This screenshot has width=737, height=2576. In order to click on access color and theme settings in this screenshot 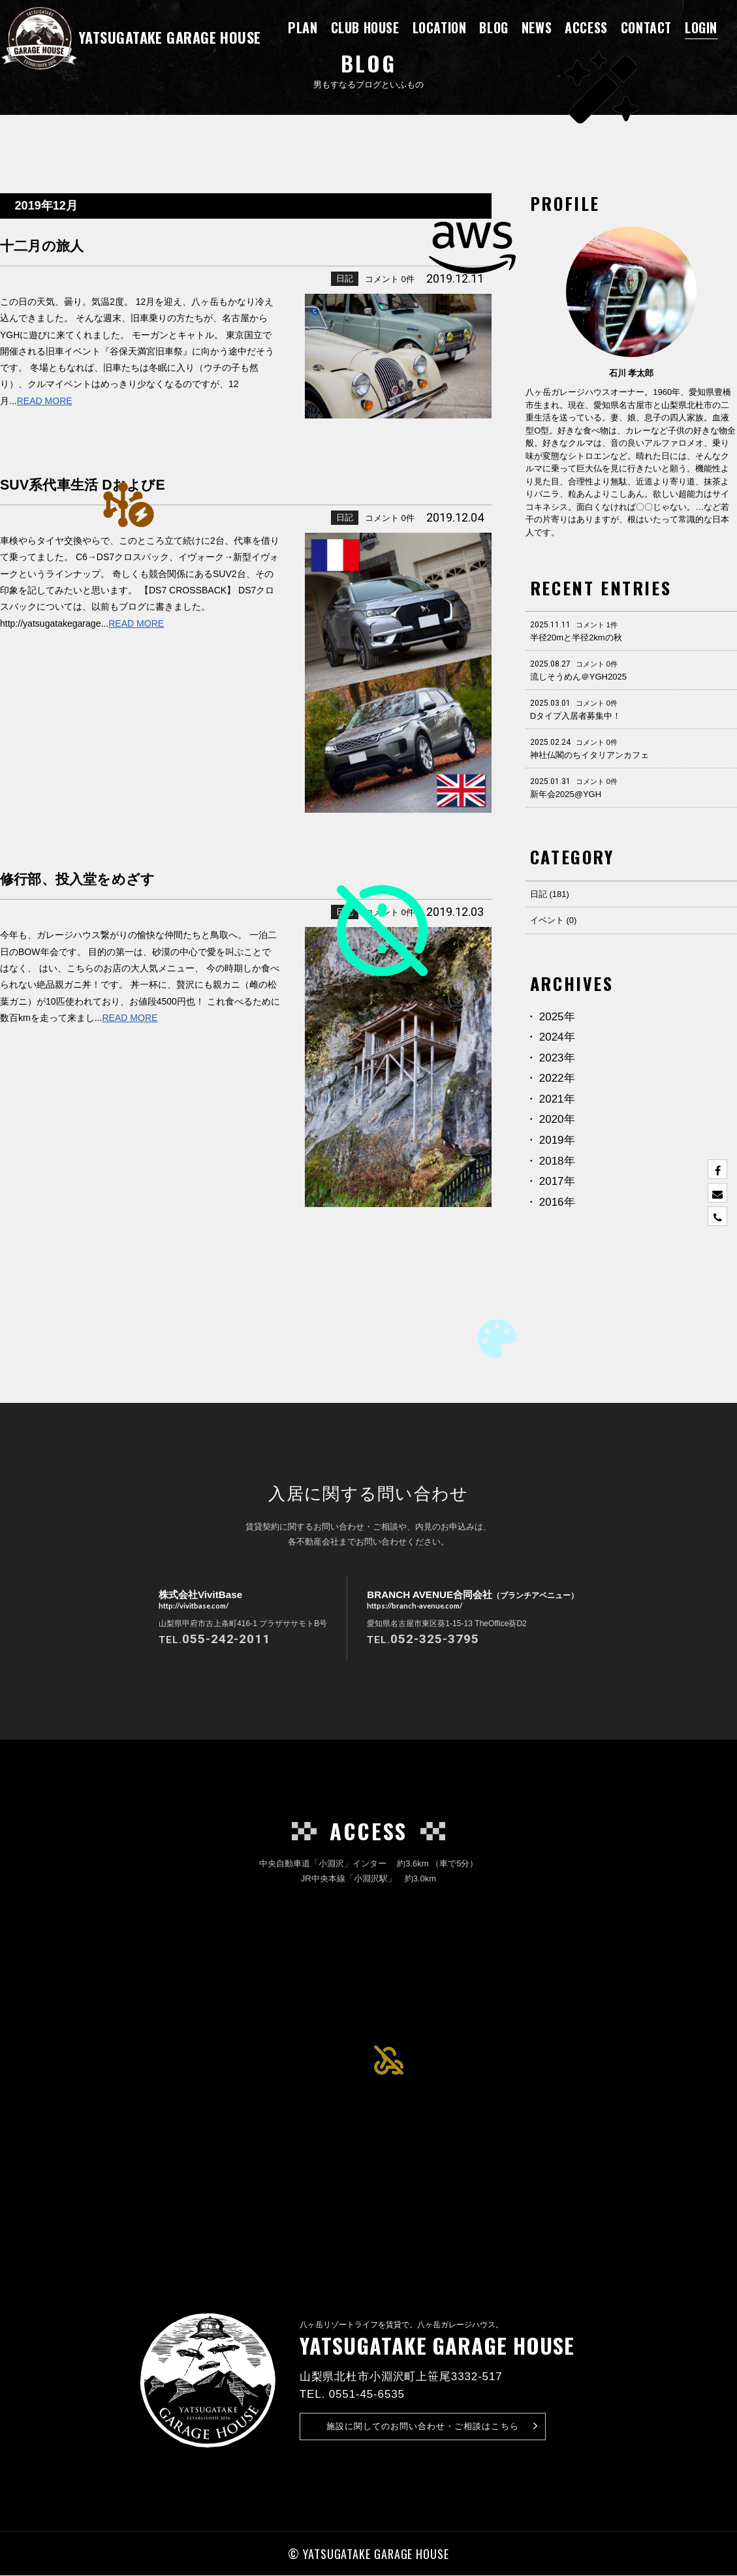, I will do `click(497, 1338)`.